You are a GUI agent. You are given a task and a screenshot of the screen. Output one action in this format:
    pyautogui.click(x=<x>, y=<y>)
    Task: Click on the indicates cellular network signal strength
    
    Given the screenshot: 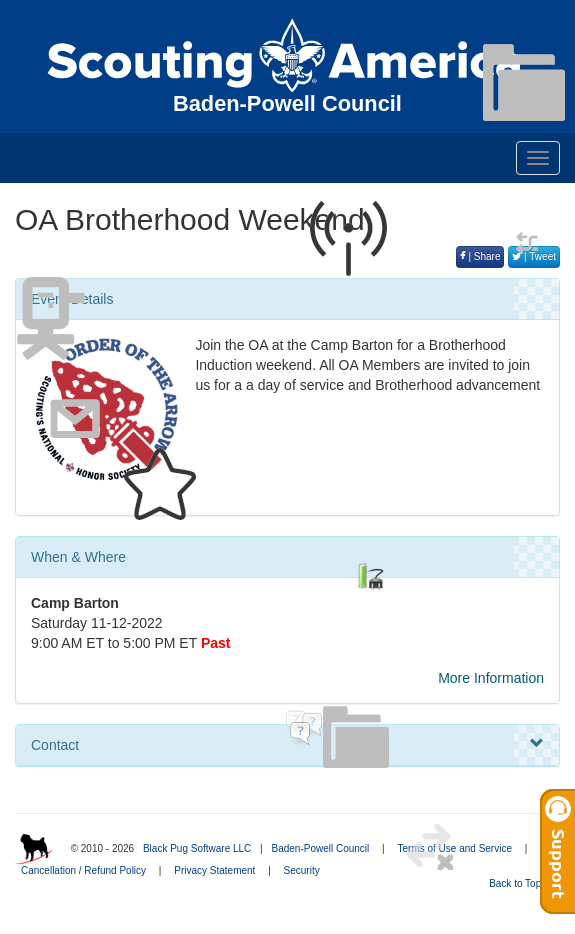 What is the action you would take?
    pyautogui.click(x=348, y=237)
    